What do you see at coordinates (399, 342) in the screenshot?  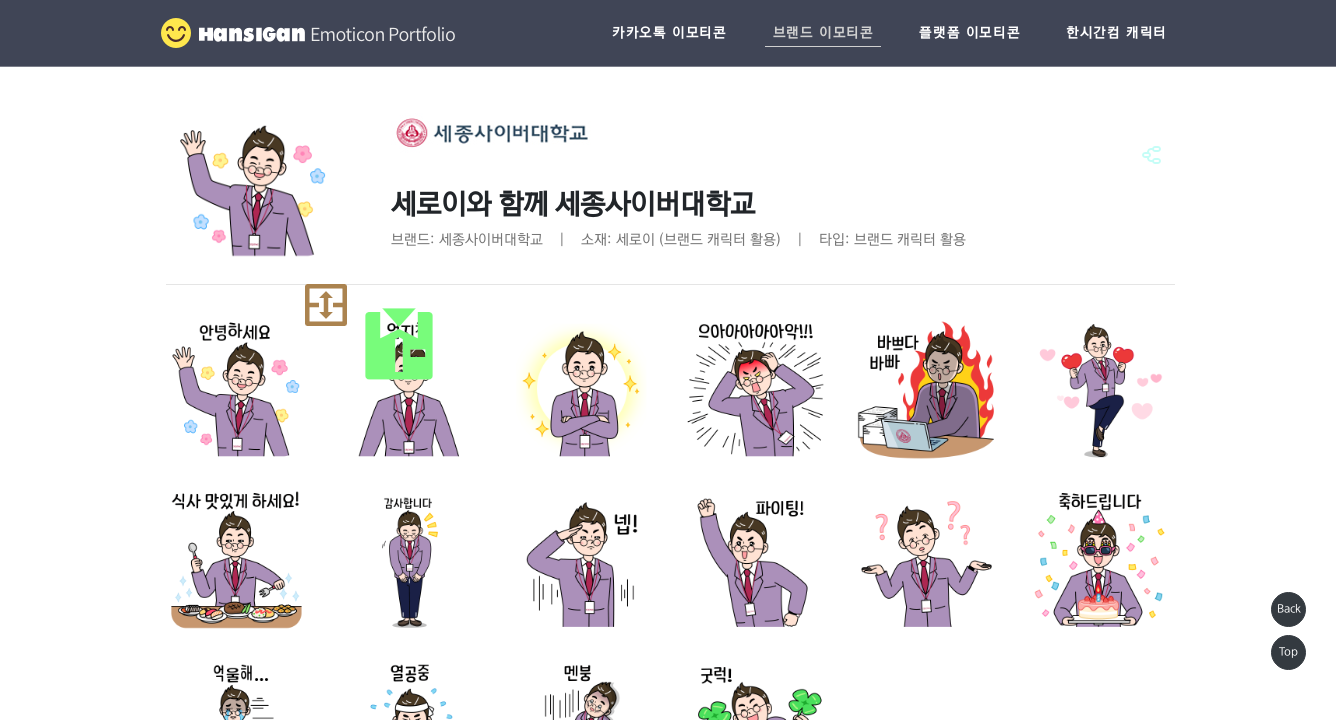 I see `browse clothing or apparel items` at bounding box center [399, 342].